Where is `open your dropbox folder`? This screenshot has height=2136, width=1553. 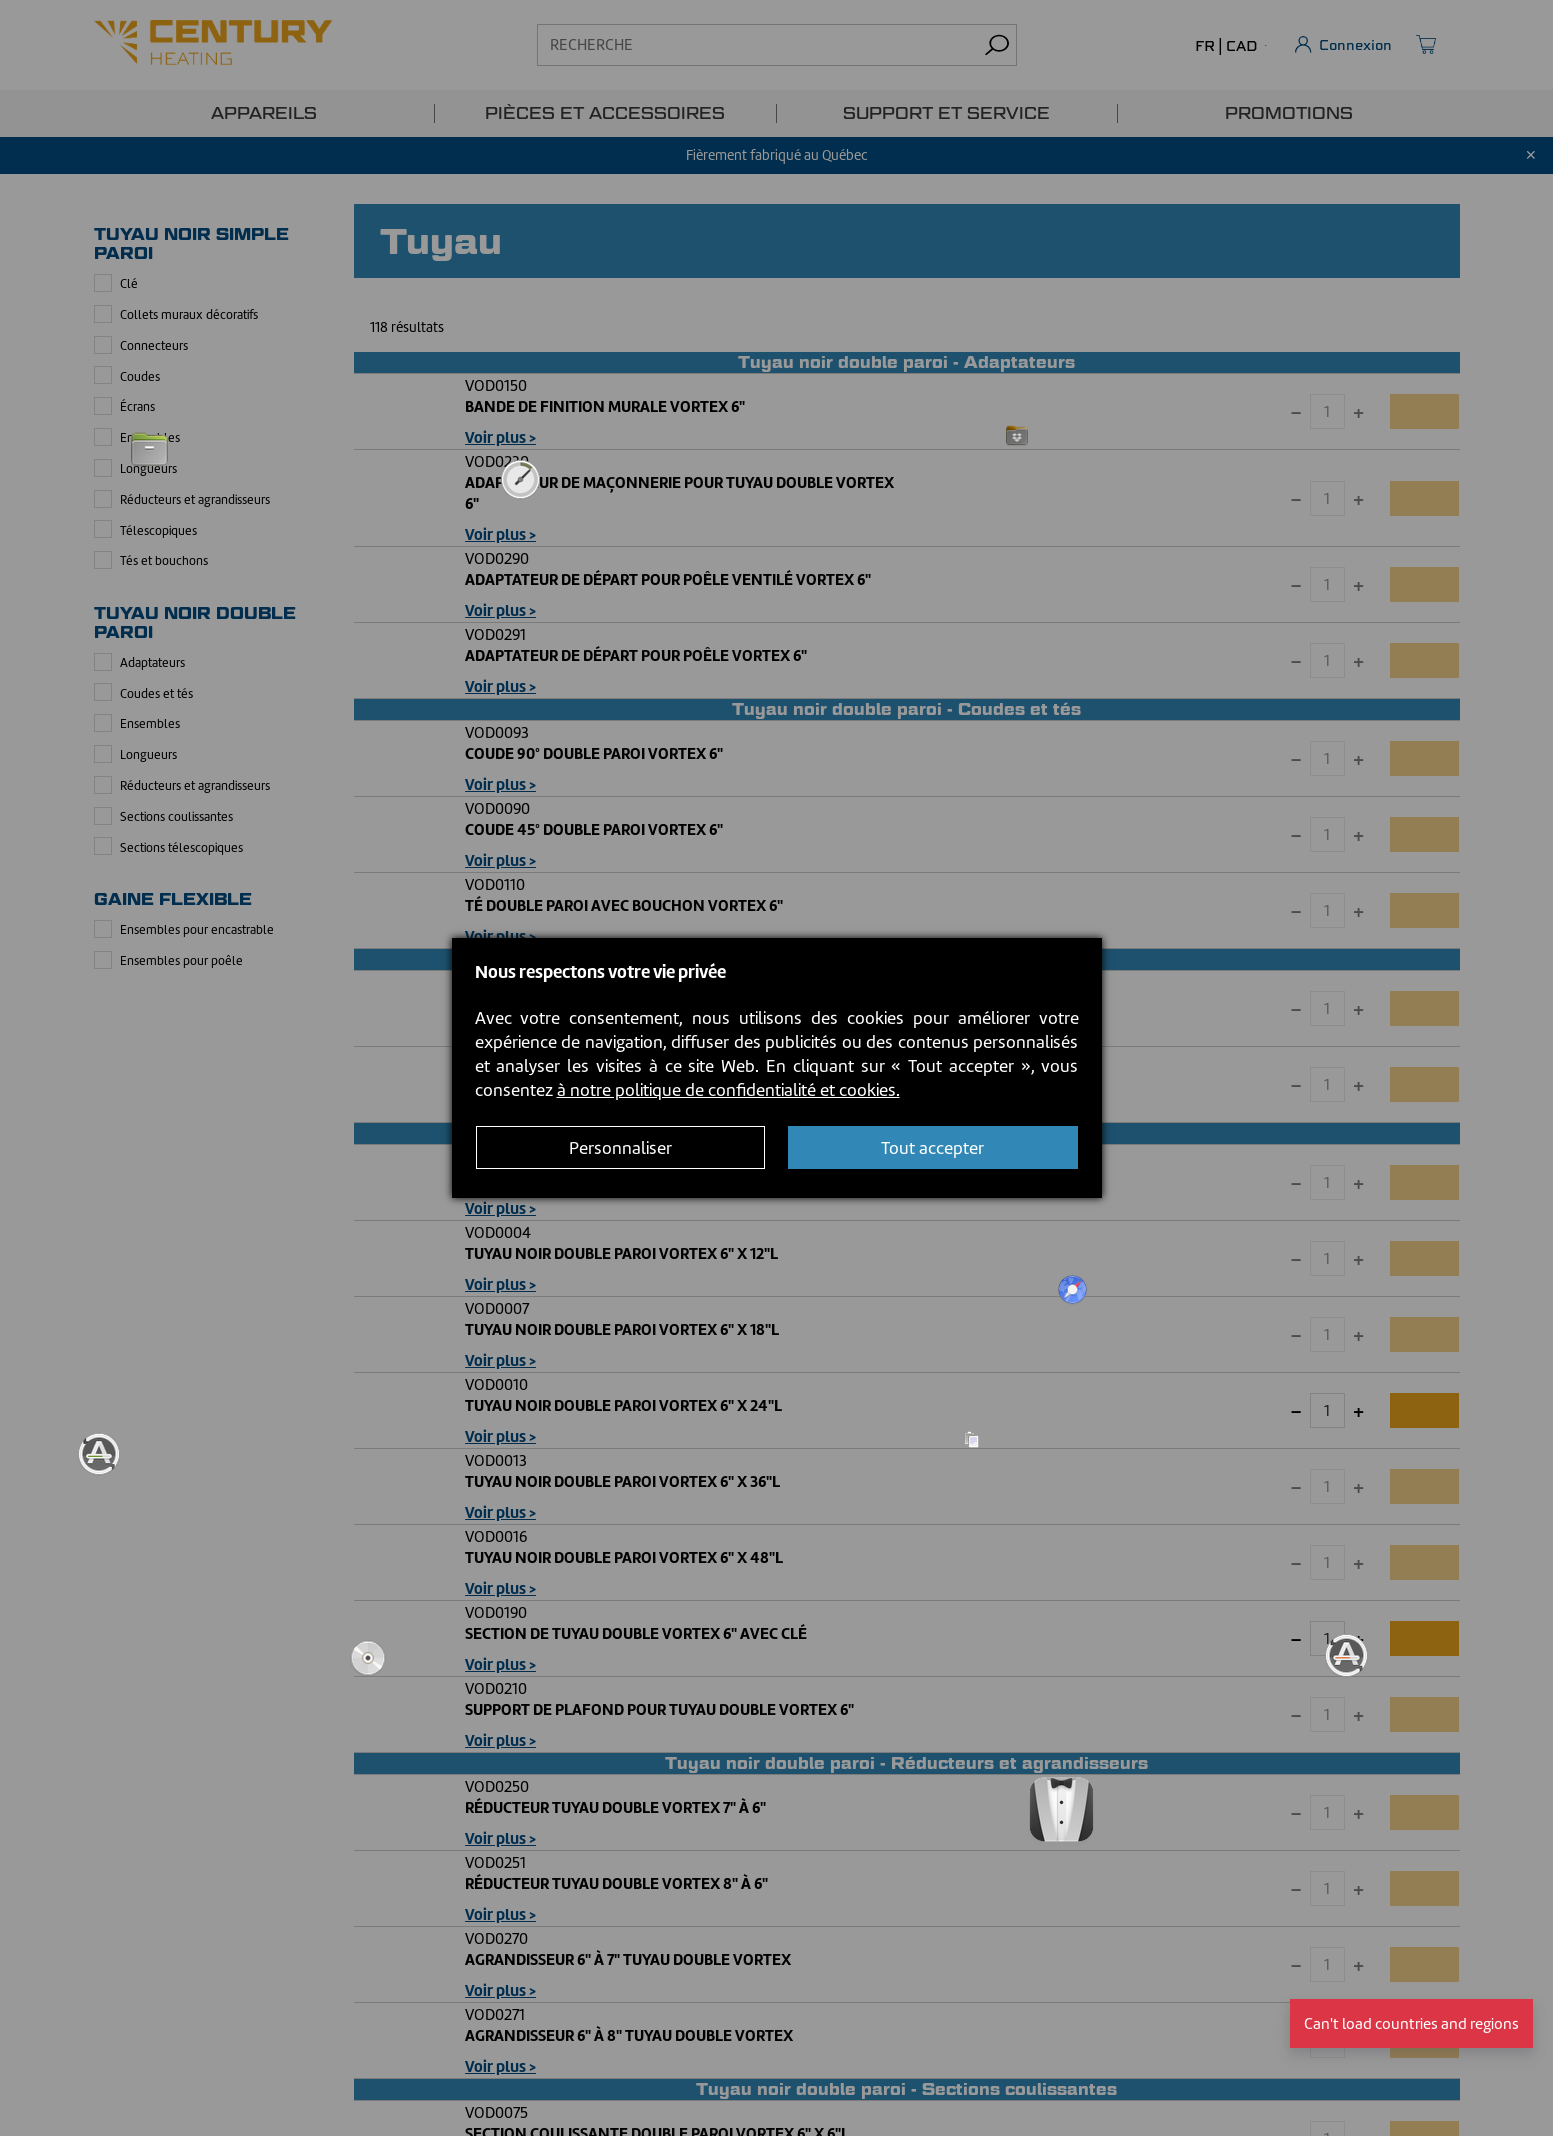
open your dropbox folder is located at coordinates (1017, 435).